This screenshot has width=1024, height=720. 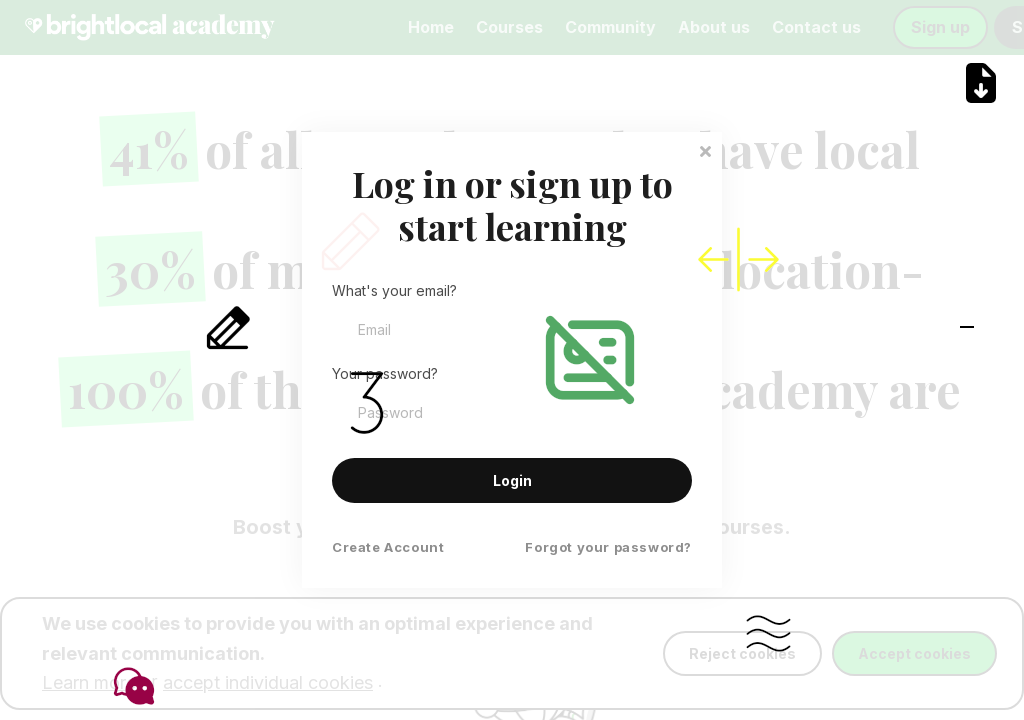 What do you see at coordinates (981, 83) in the screenshot?
I see `download a file` at bounding box center [981, 83].